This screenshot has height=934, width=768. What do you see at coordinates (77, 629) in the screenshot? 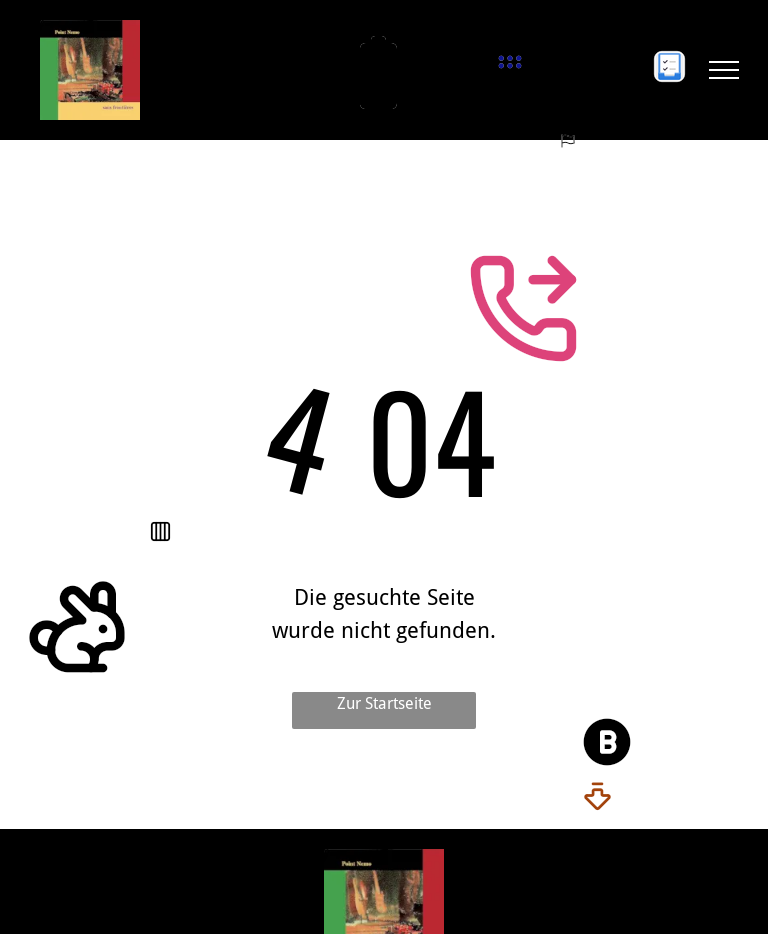
I see `indicates fast or quick mode` at bounding box center [77, 629].